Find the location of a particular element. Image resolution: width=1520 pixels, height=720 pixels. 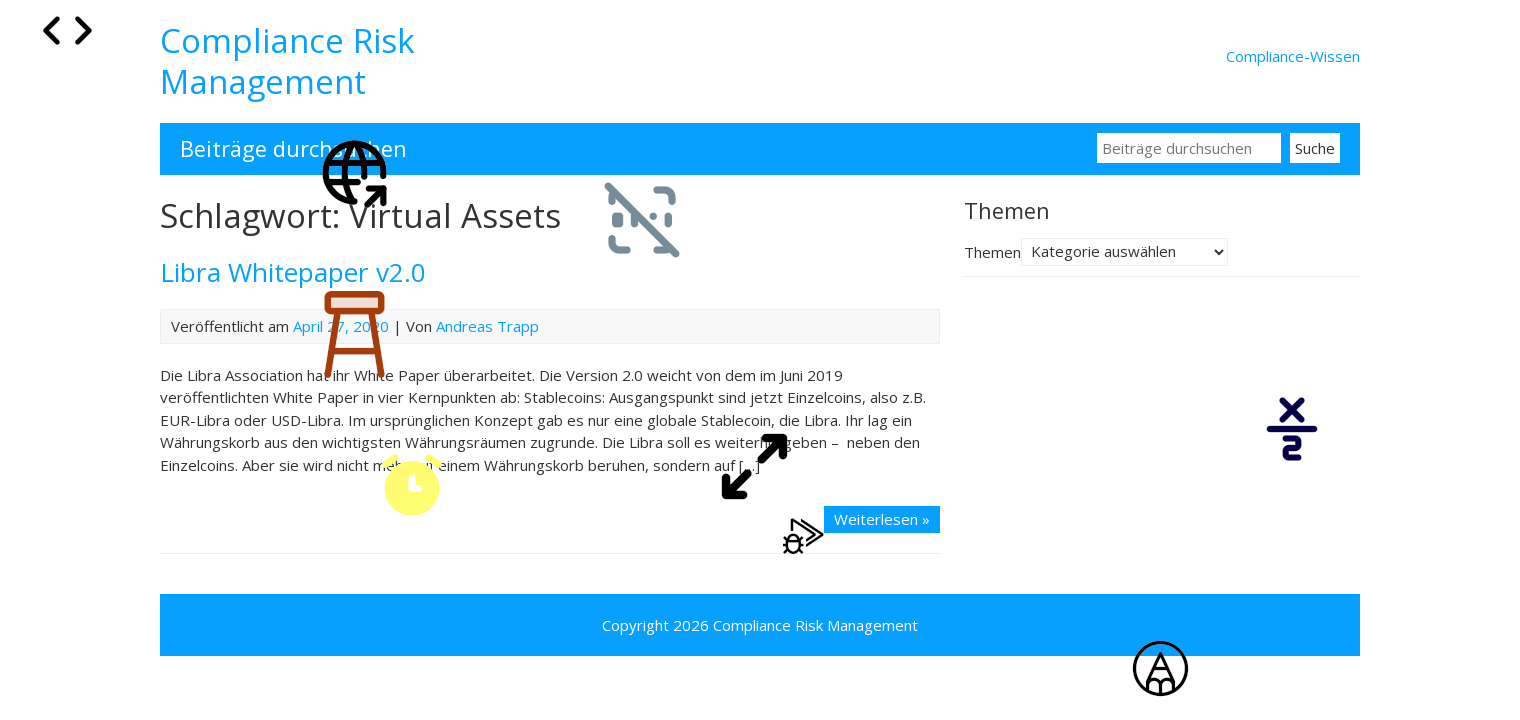

run debugger on all files or projects is located at coordinates (803, 533).